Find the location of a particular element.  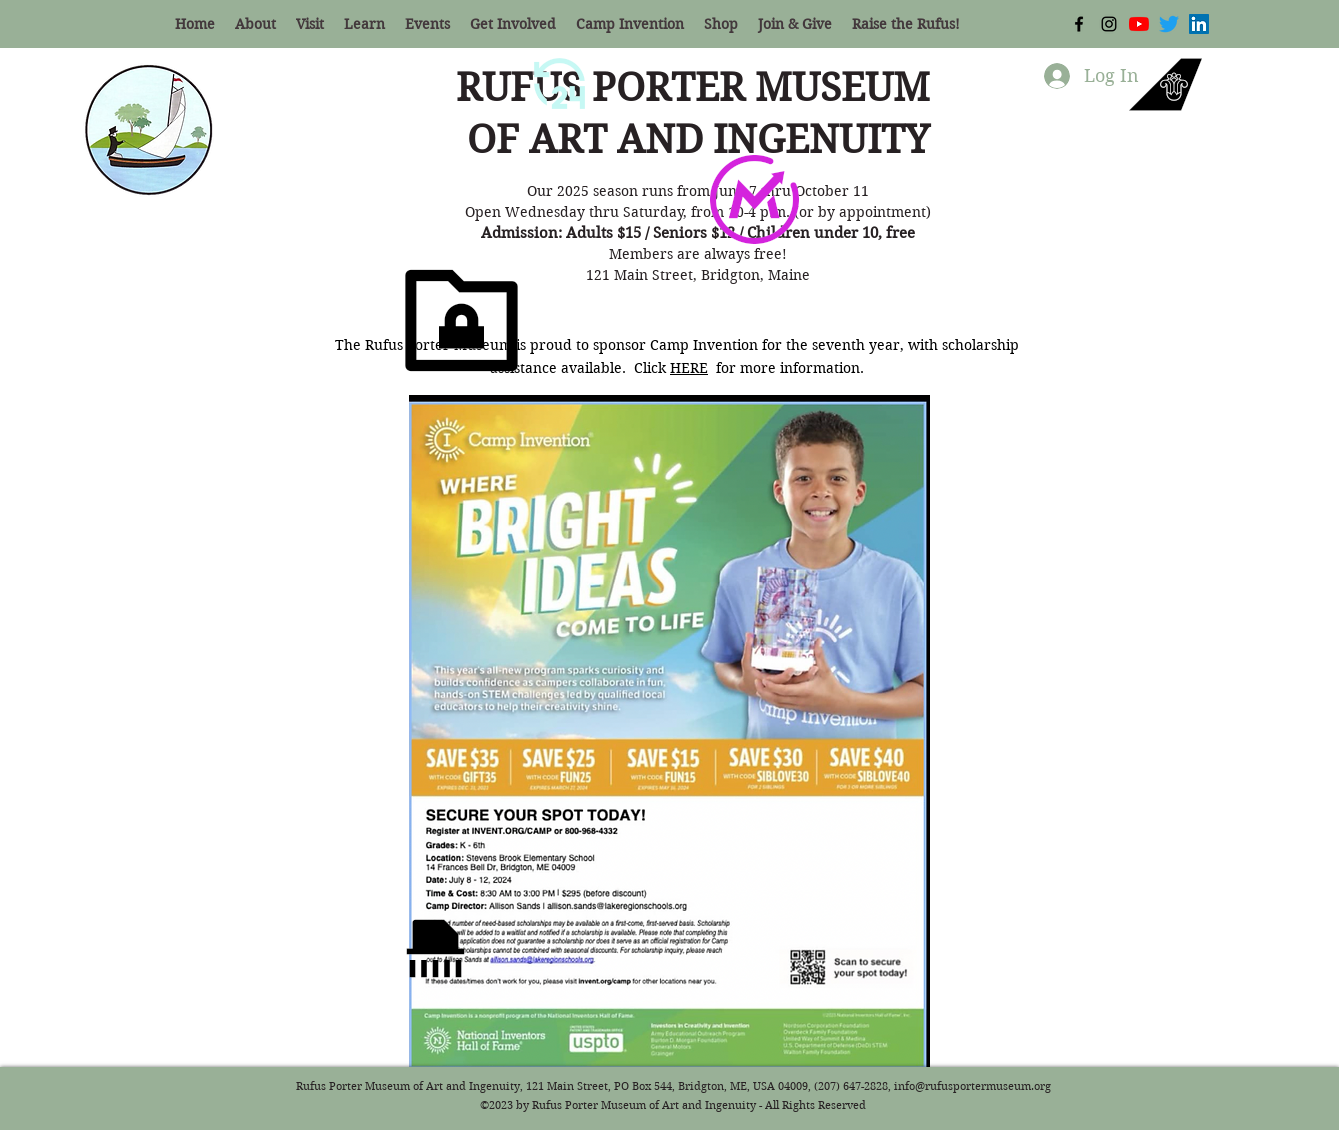

China Southern Airlines logo is located at coordinates (1165, 84).